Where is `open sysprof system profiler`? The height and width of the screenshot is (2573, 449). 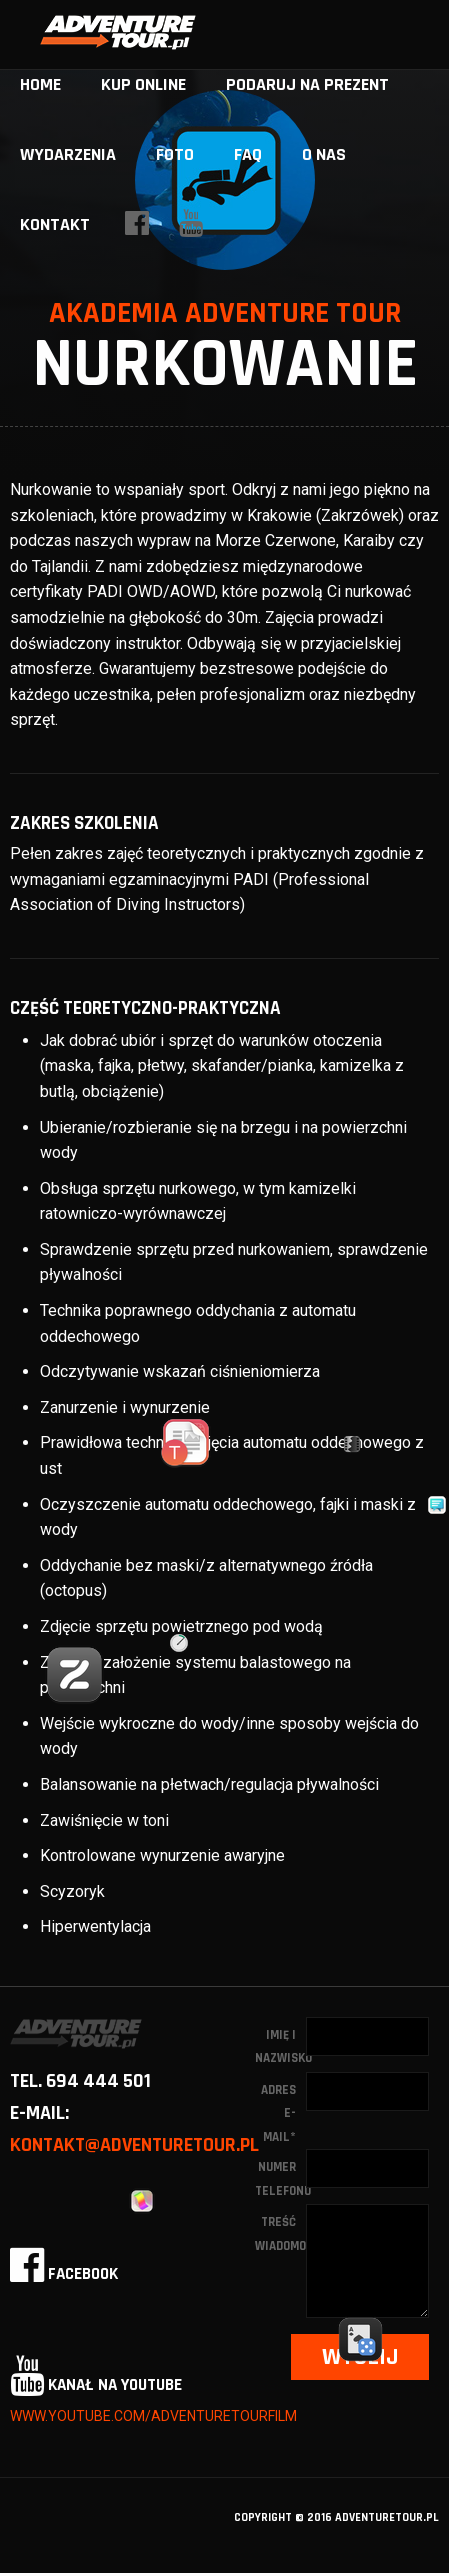
open sysprof system profiler is located at coordinates (179, 1643).